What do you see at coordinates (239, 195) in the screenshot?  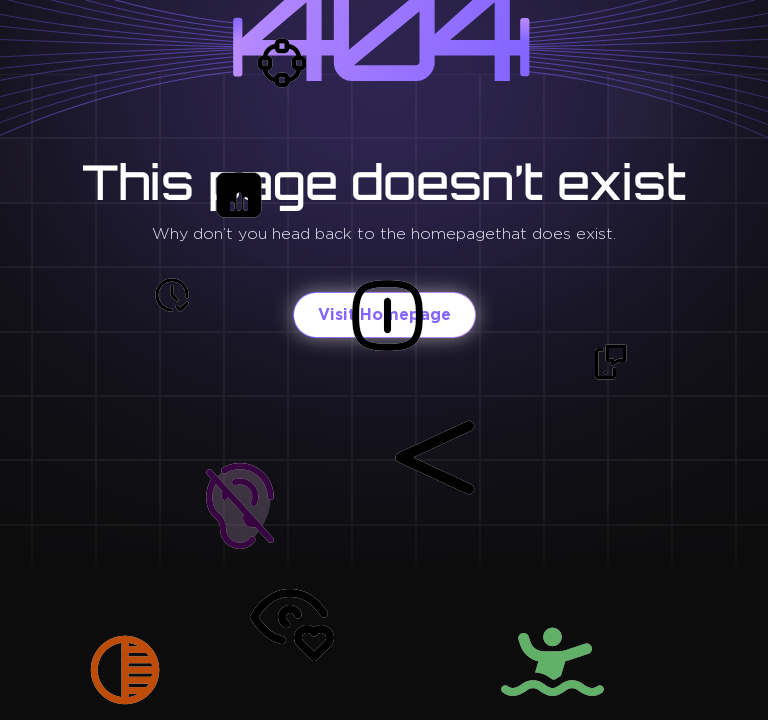 I see `align content to bottom center of container` at bounding box center [239, 195].